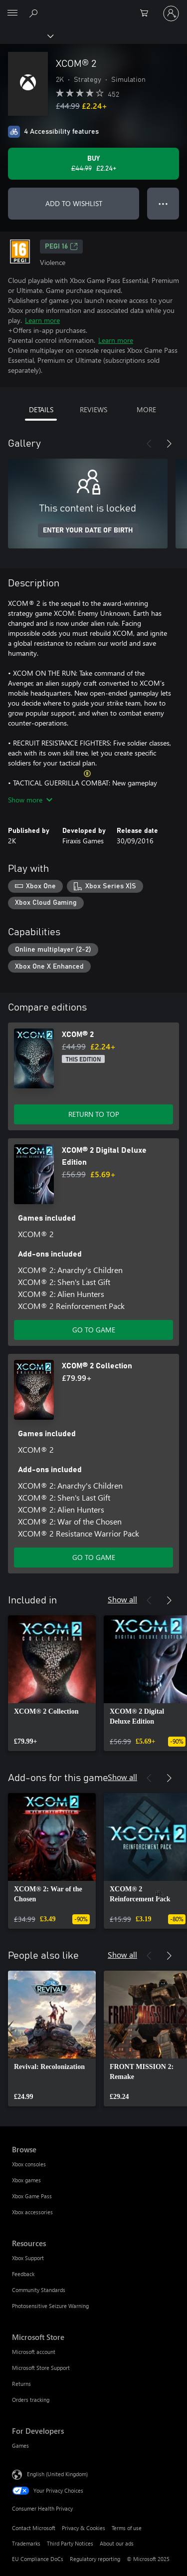  What do you see at coordinates (159, 1894) in the screenshot?
I see `toggle between photo and video mode` at bounding box center [159, 1894].